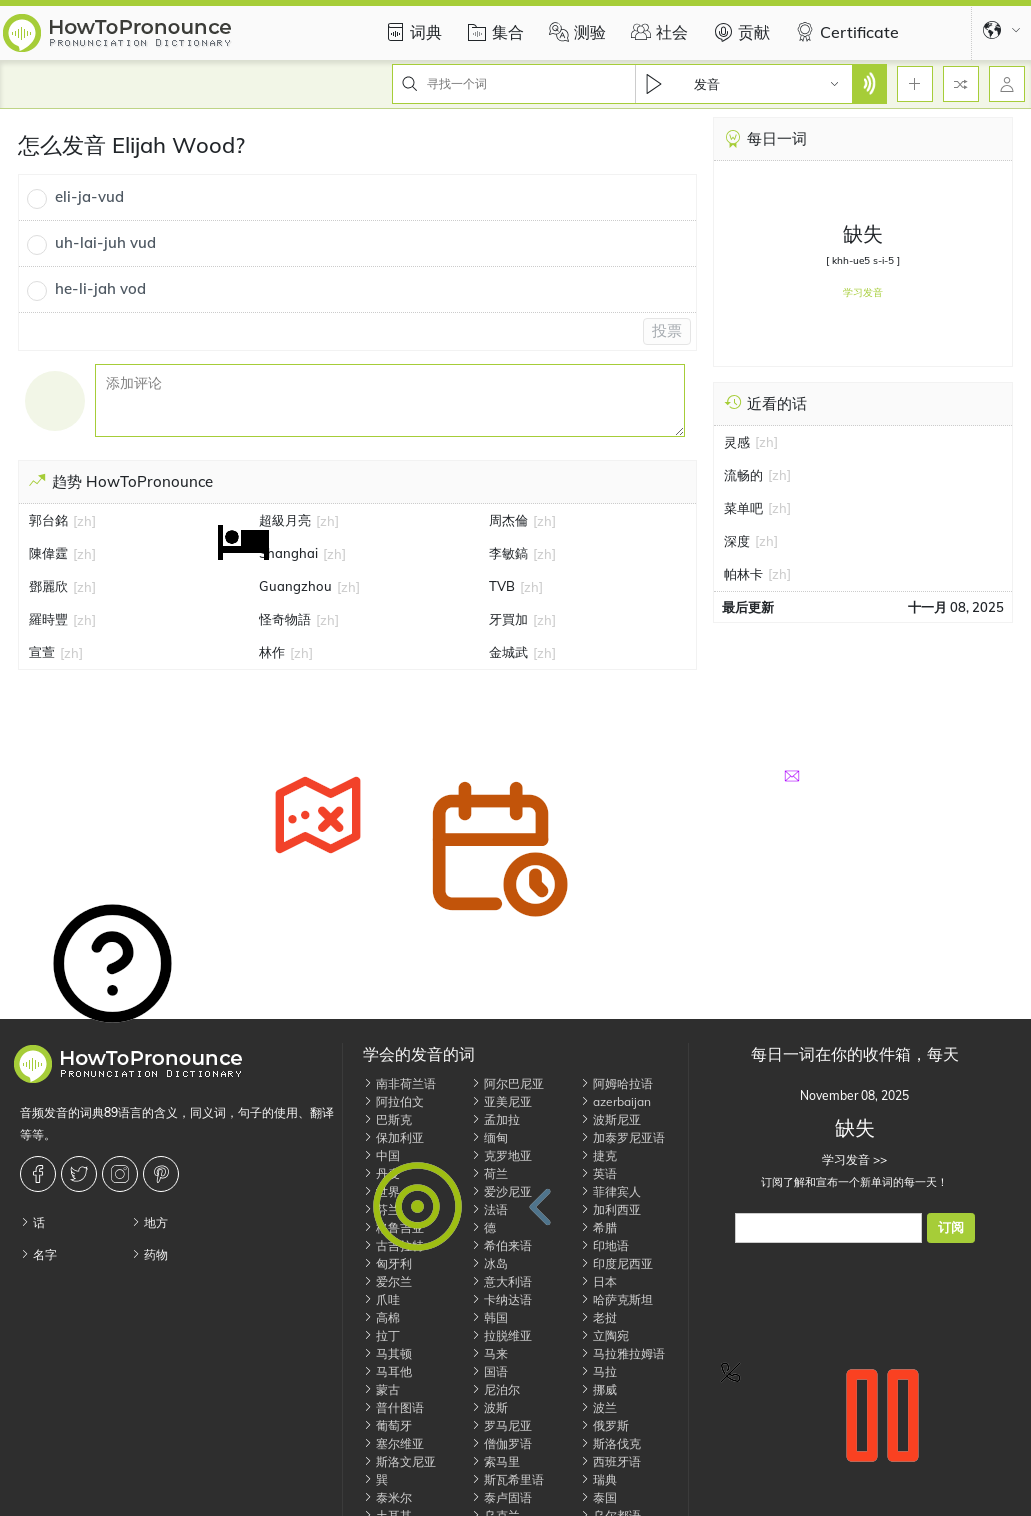  What do you see at coordinates (792, 776) in the screenshot?
I see `open your inbox` at bounding box center [792, 776].